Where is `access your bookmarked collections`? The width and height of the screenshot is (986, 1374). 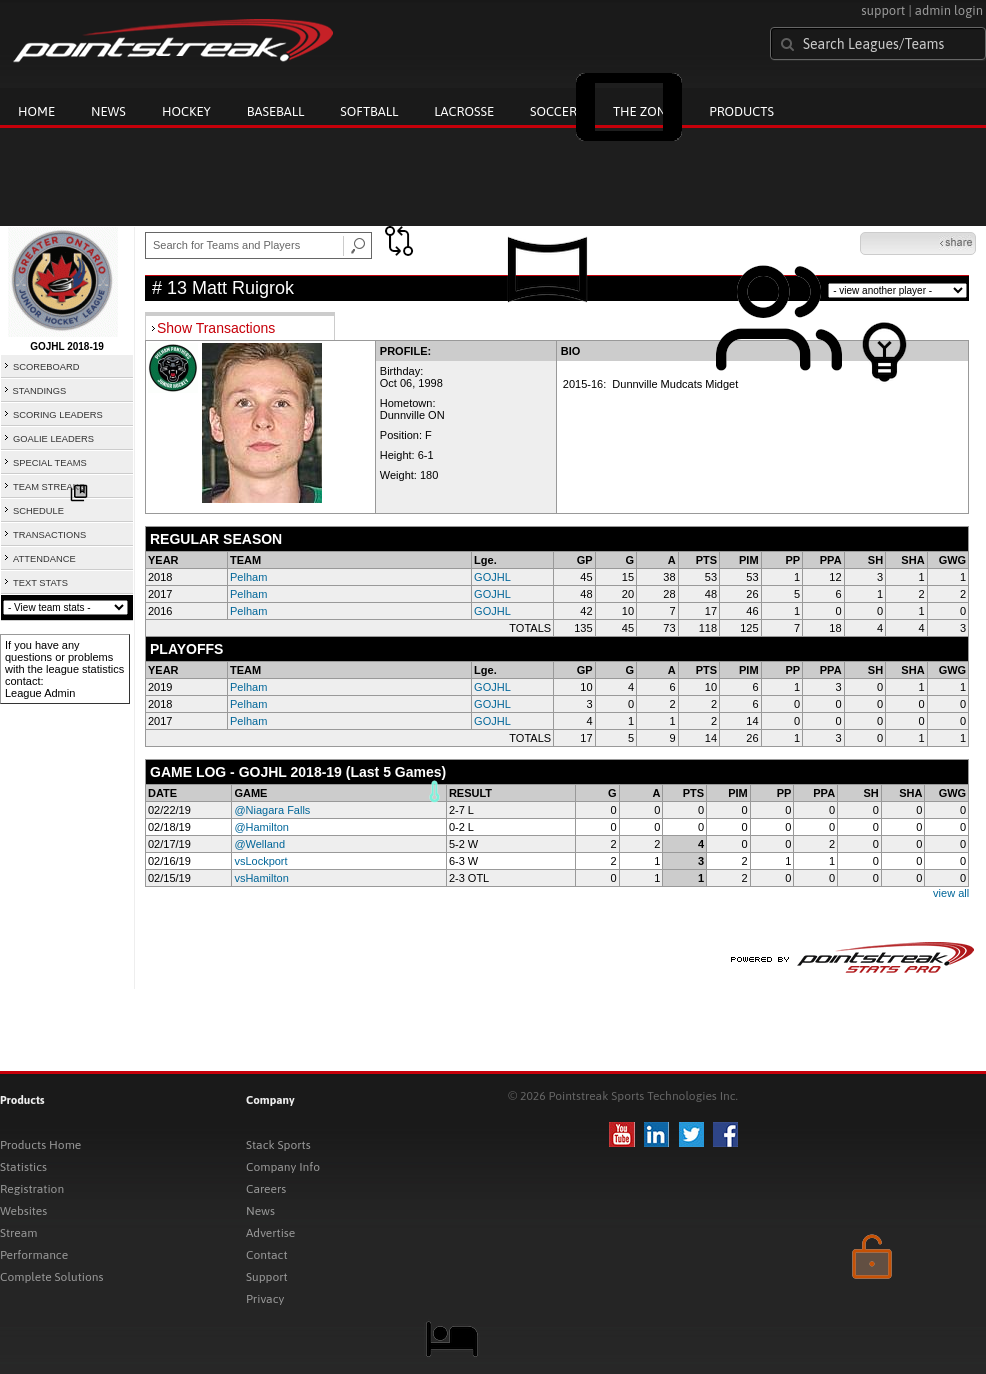 access your bookmarked collections is located at coordinates (79, 493).